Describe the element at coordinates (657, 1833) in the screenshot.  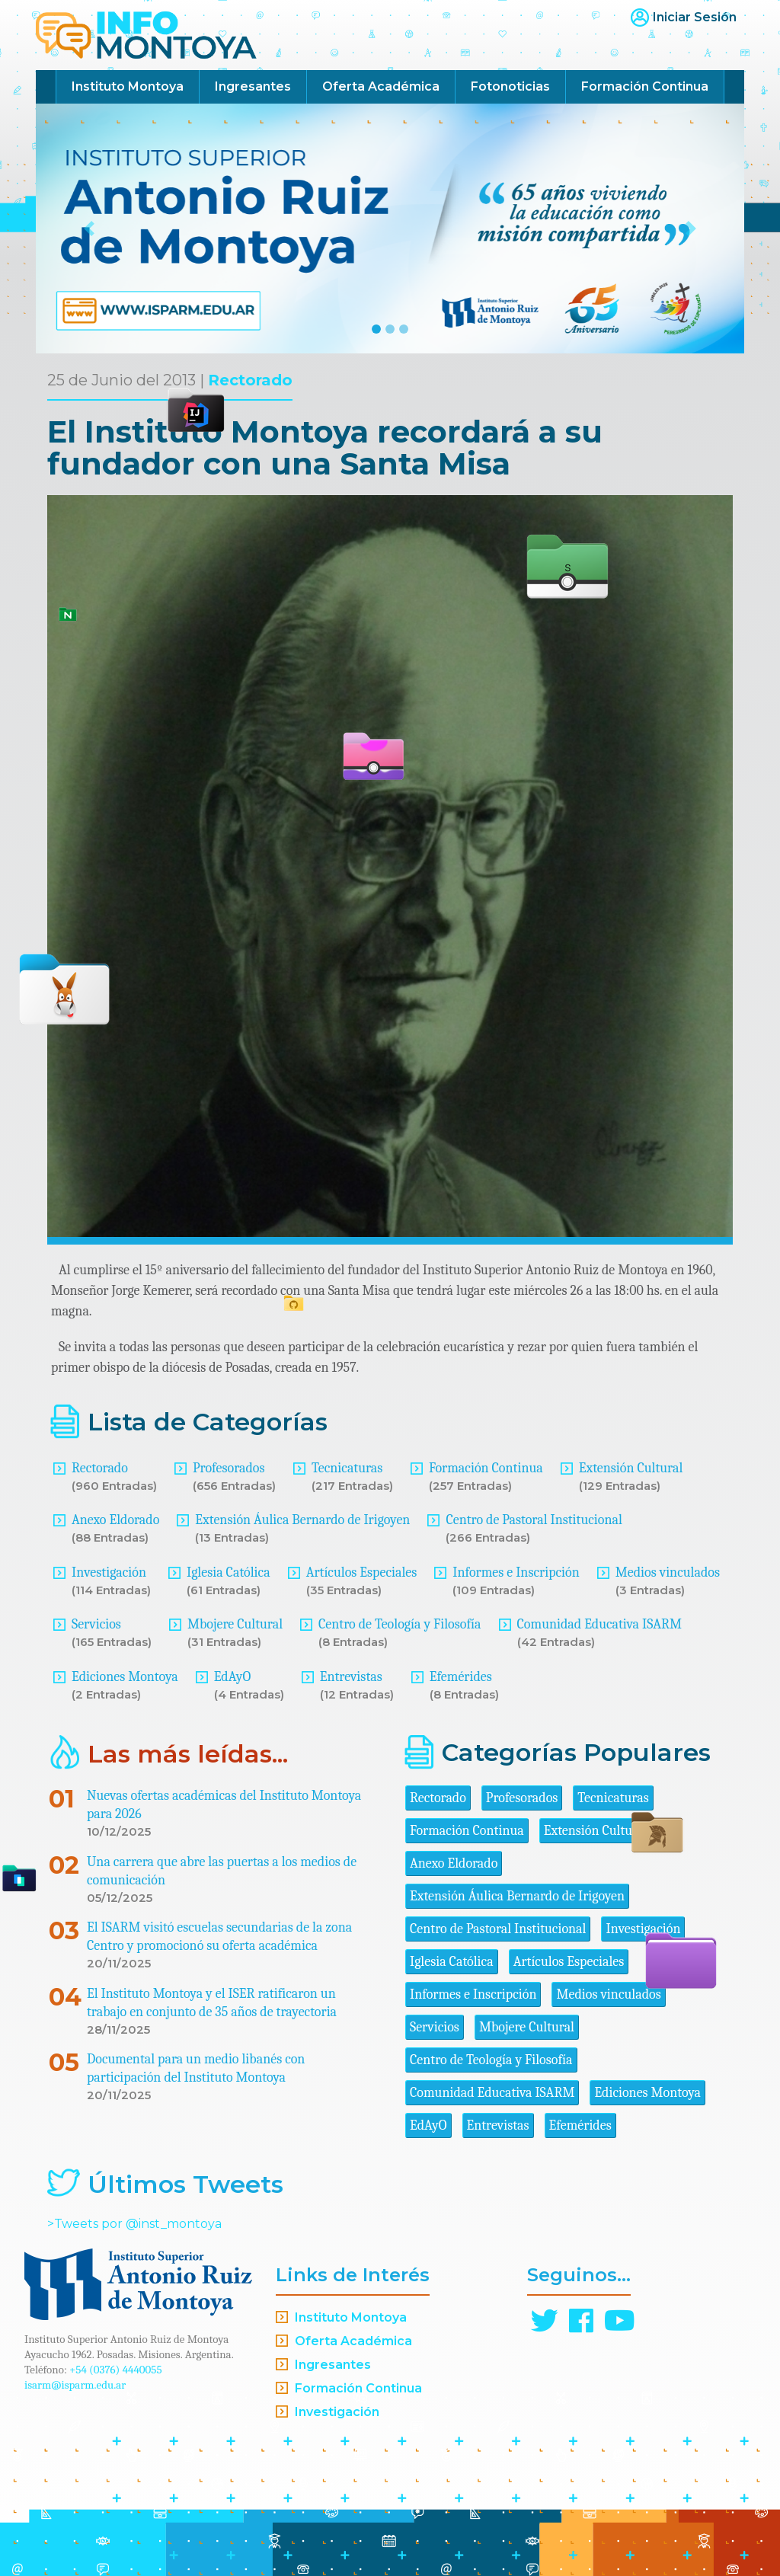
I see `folder containing historical or ancient history files` at that location.